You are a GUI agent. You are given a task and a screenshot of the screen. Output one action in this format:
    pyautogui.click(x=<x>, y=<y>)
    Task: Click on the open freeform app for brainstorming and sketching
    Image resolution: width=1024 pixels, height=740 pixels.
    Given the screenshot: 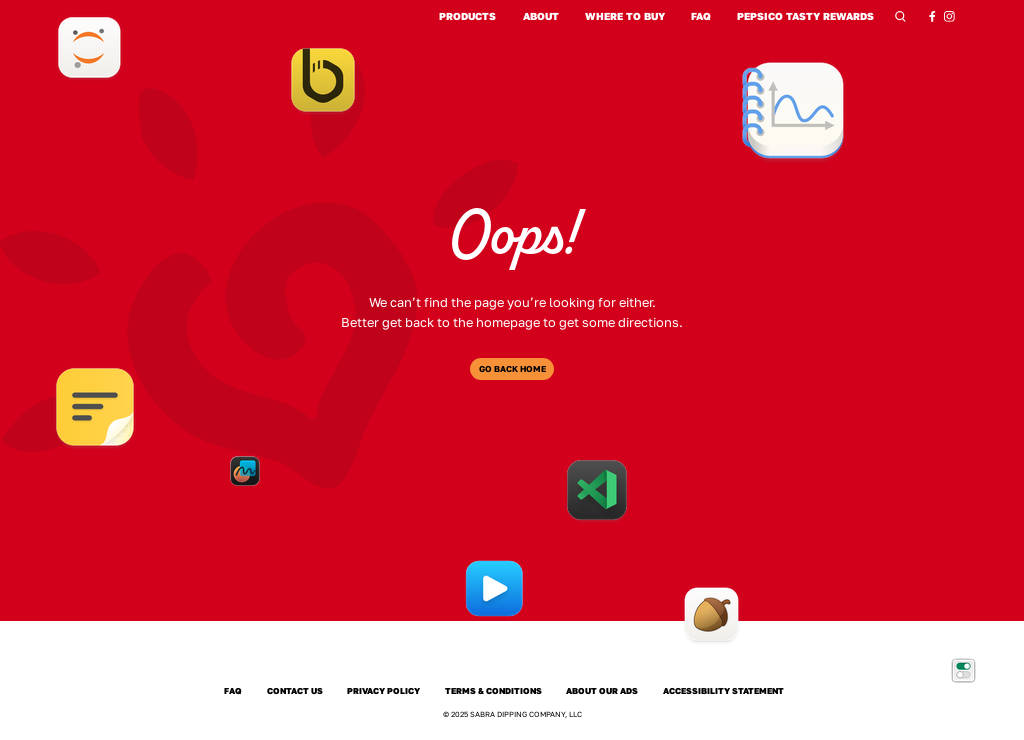 What is the action you would take?
    pyautogui.click(x=245, y=471)
    